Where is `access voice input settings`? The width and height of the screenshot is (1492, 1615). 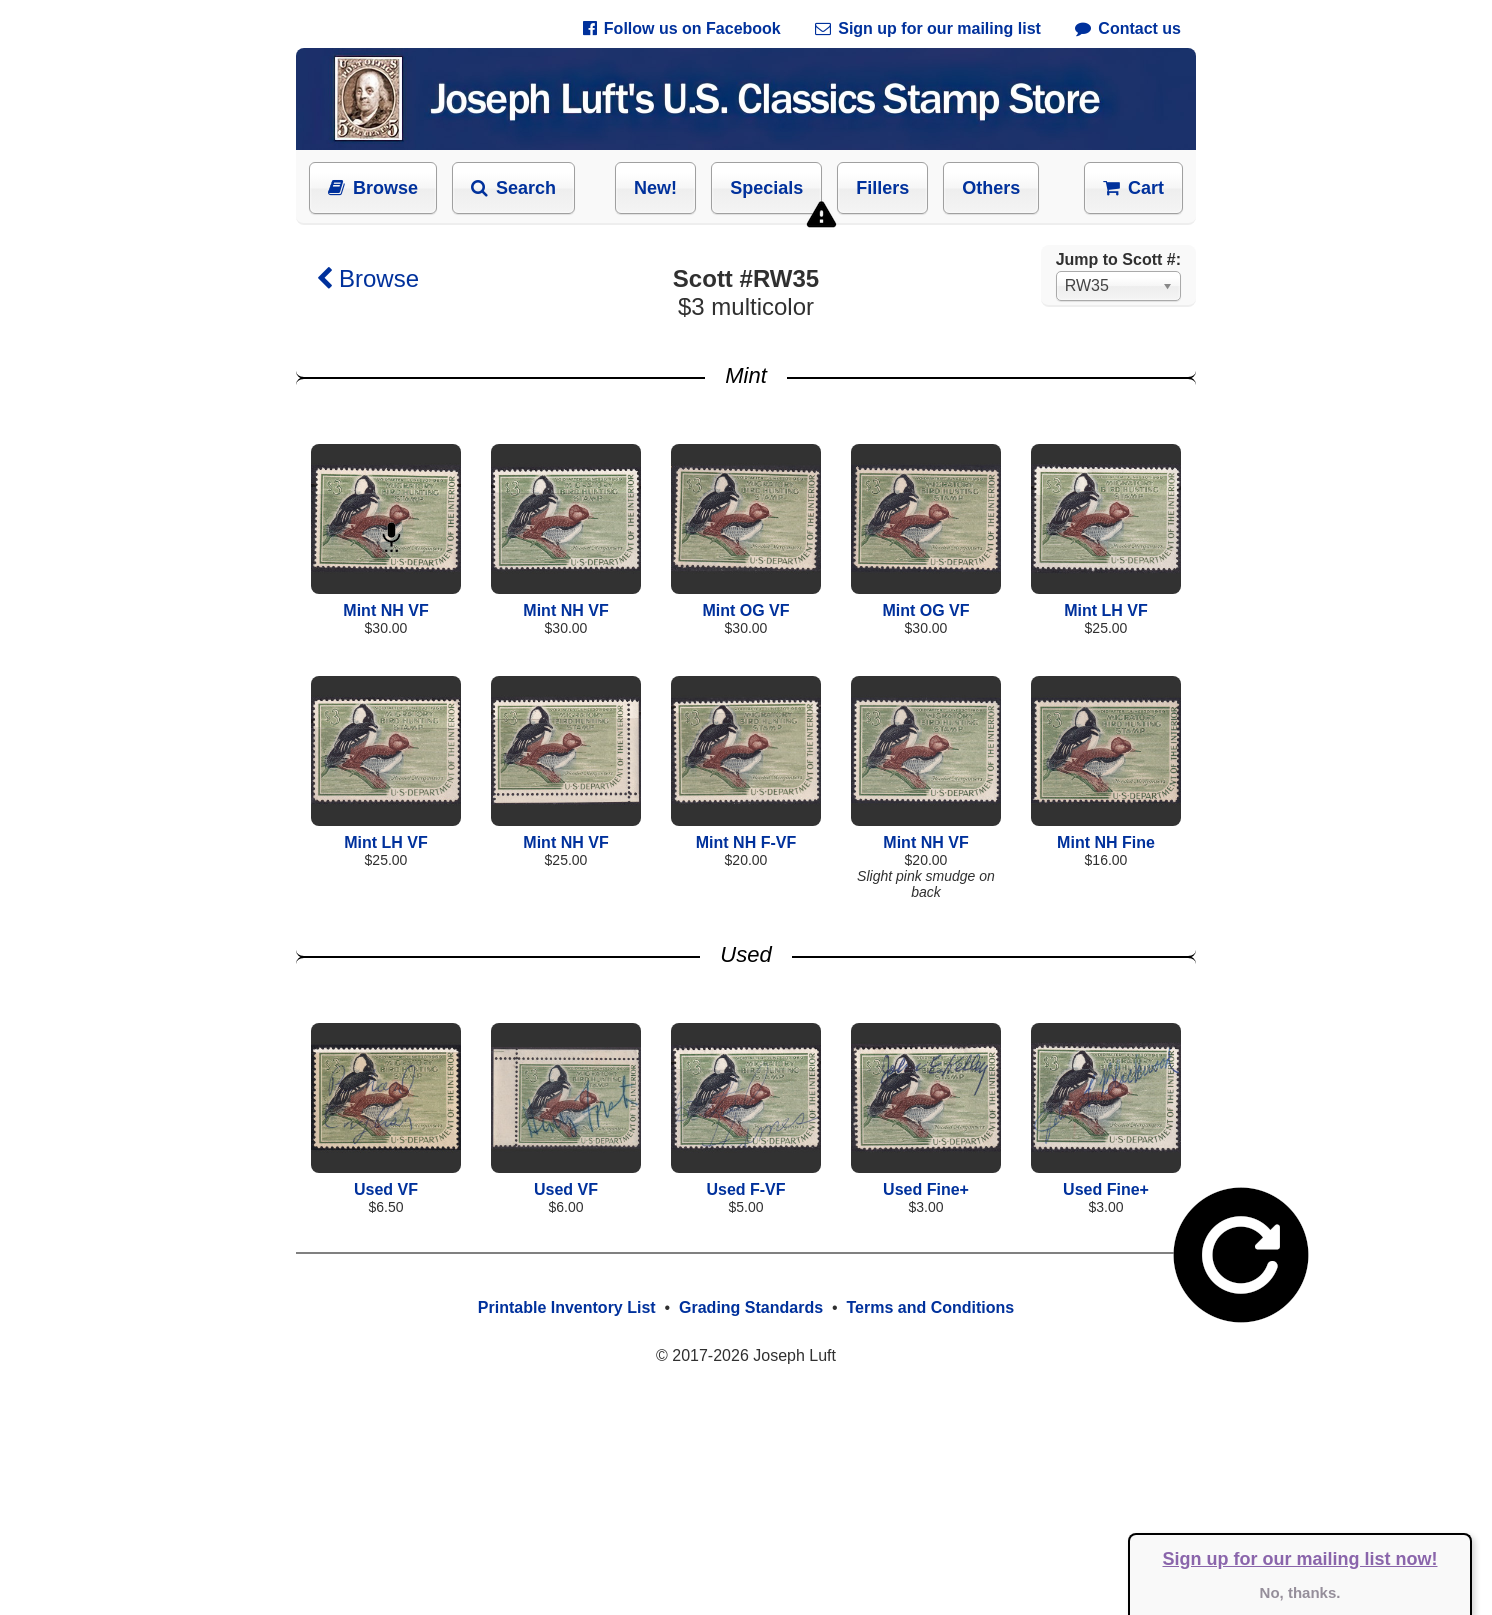
access voice input settings is located at coordinates (391, 536).